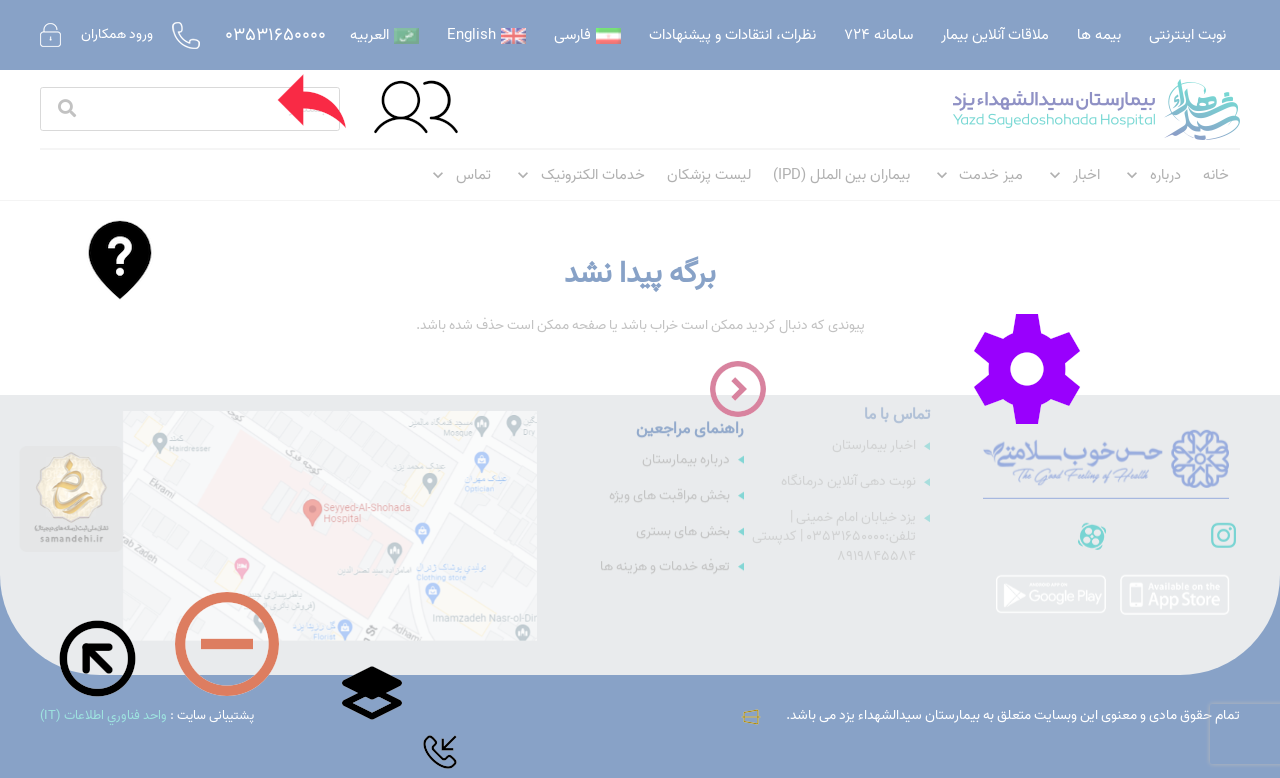 The height and width of the screenshot is (778, 1280). I want to click on adjust perspective or viewing angle, so click(751, 717).